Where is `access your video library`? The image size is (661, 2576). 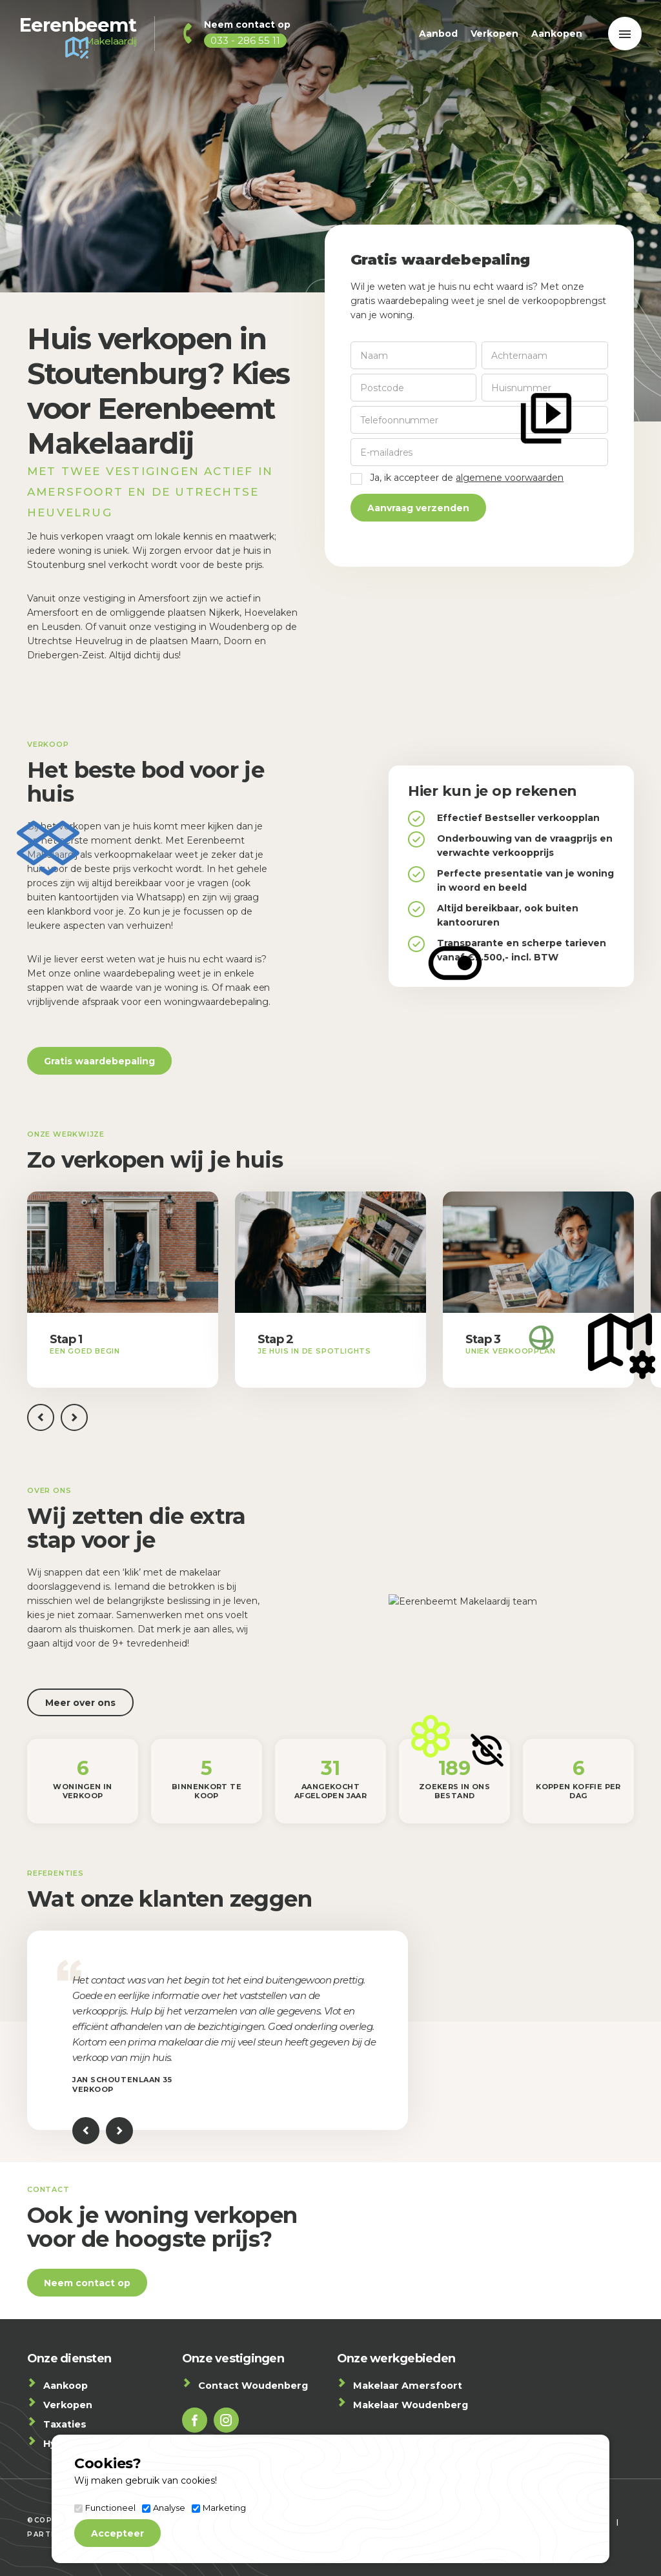 access your video library is located at coordinates (546, 418).